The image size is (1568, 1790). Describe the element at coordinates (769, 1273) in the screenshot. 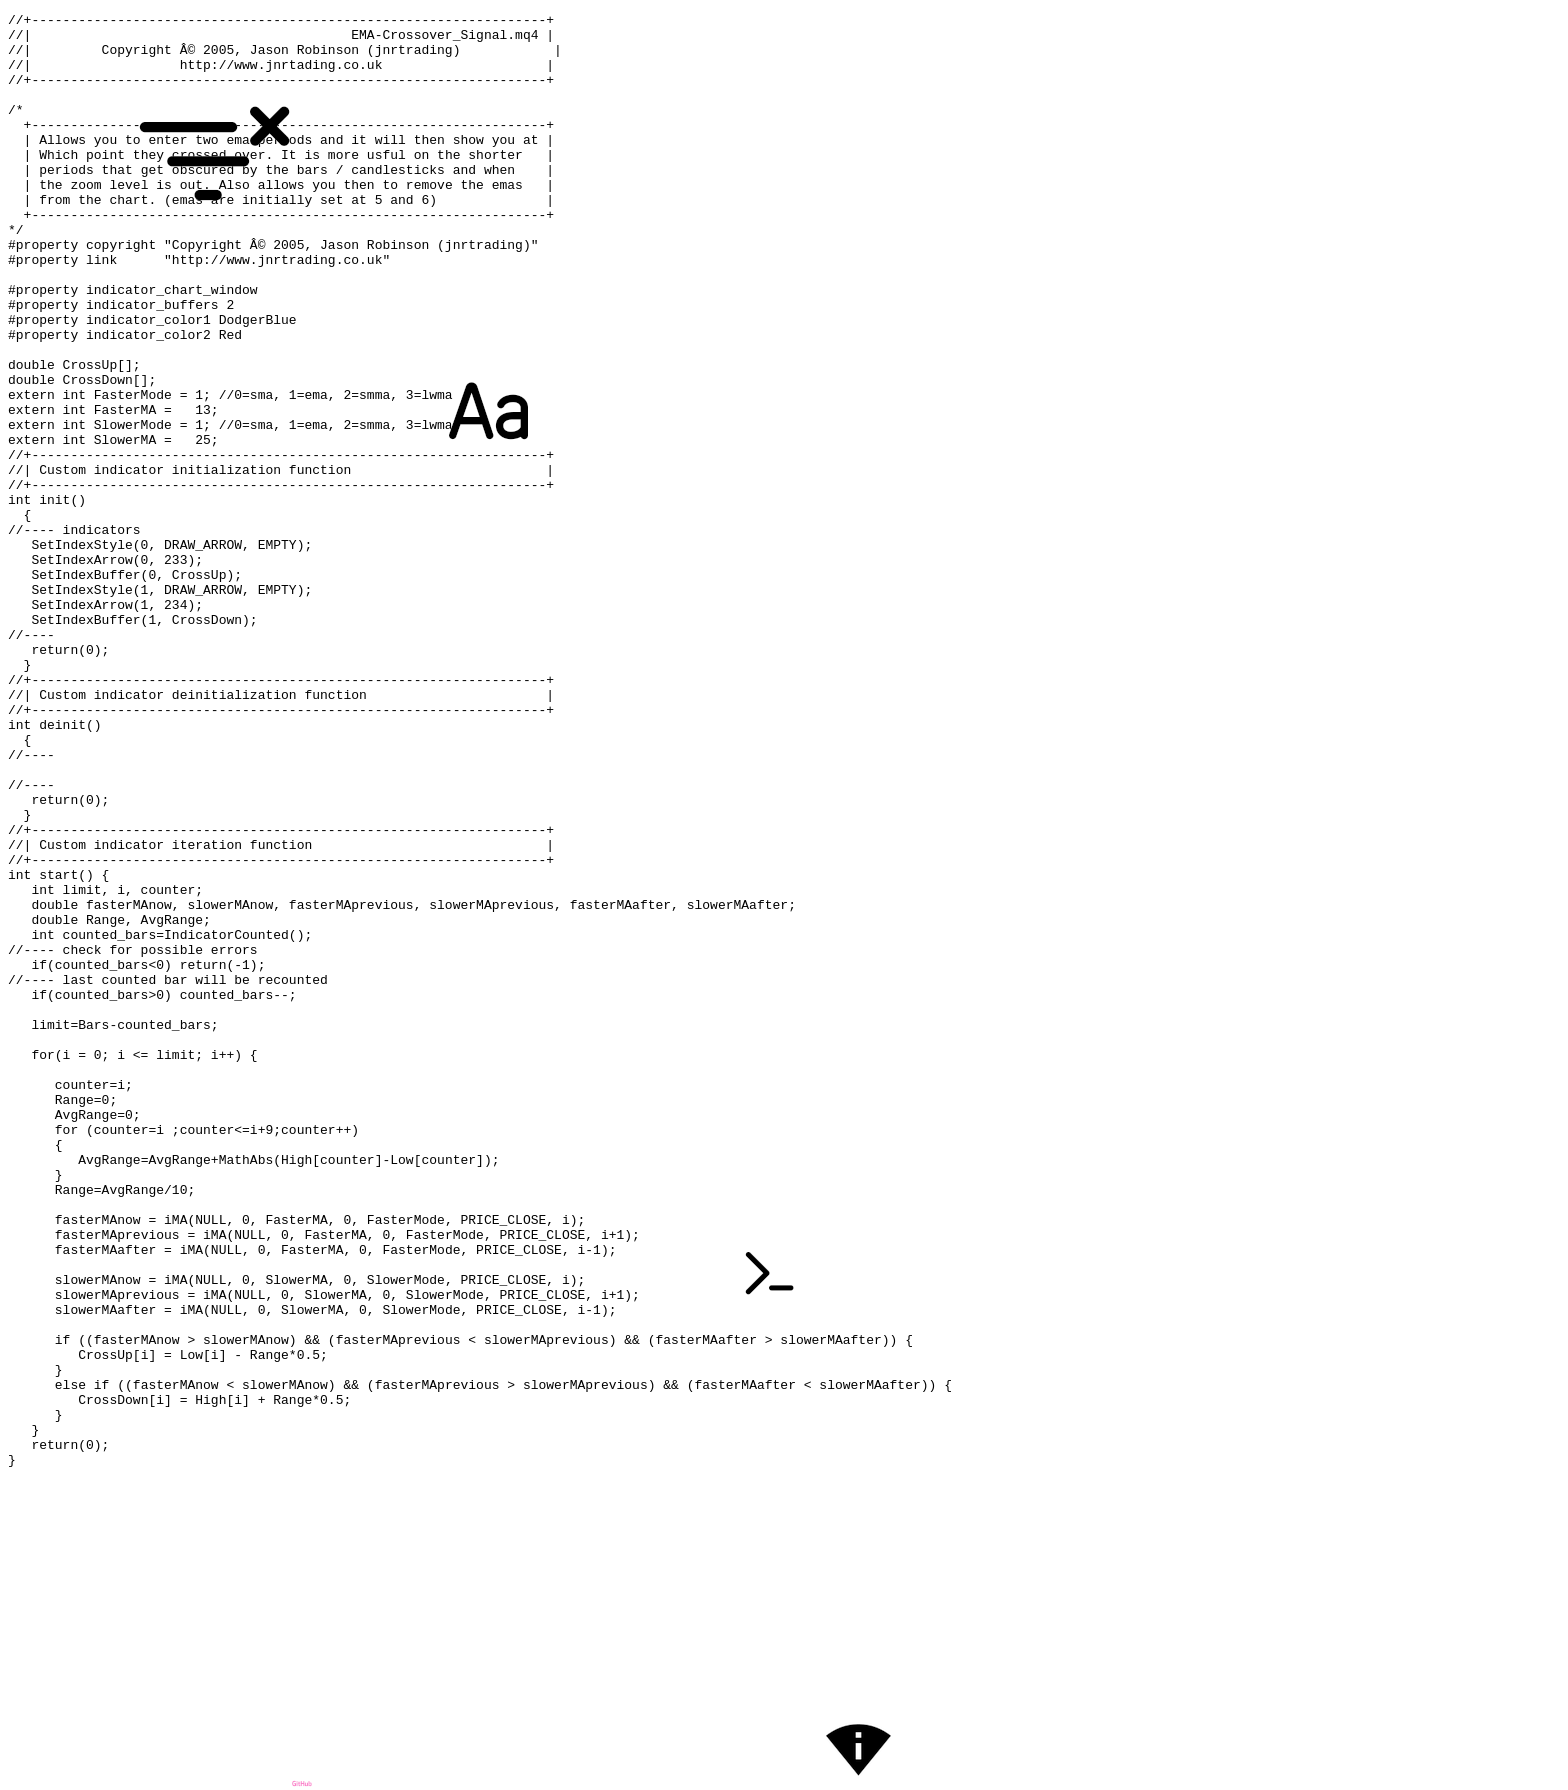

I see `open command palette` at that location.